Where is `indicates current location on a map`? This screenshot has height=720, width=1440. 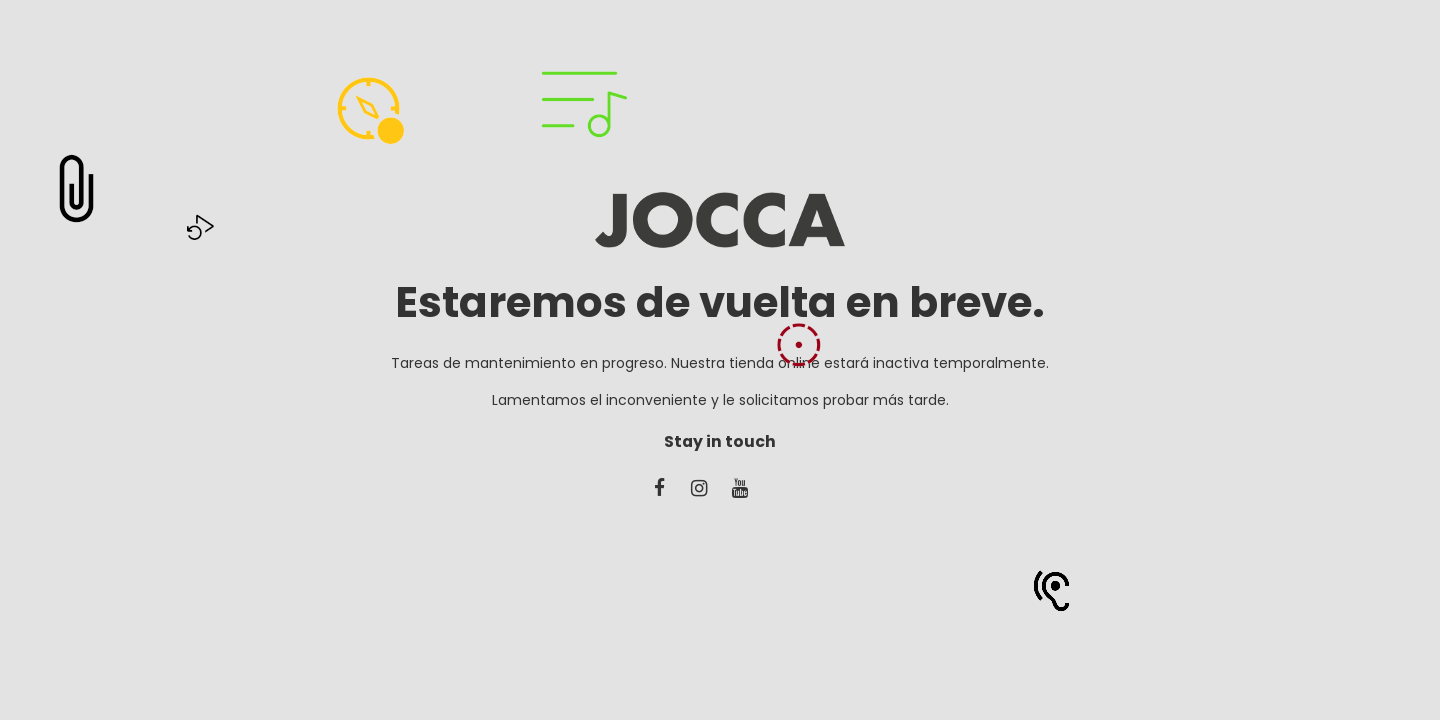 indicates current location on a map is located at coordinates (368, 108).